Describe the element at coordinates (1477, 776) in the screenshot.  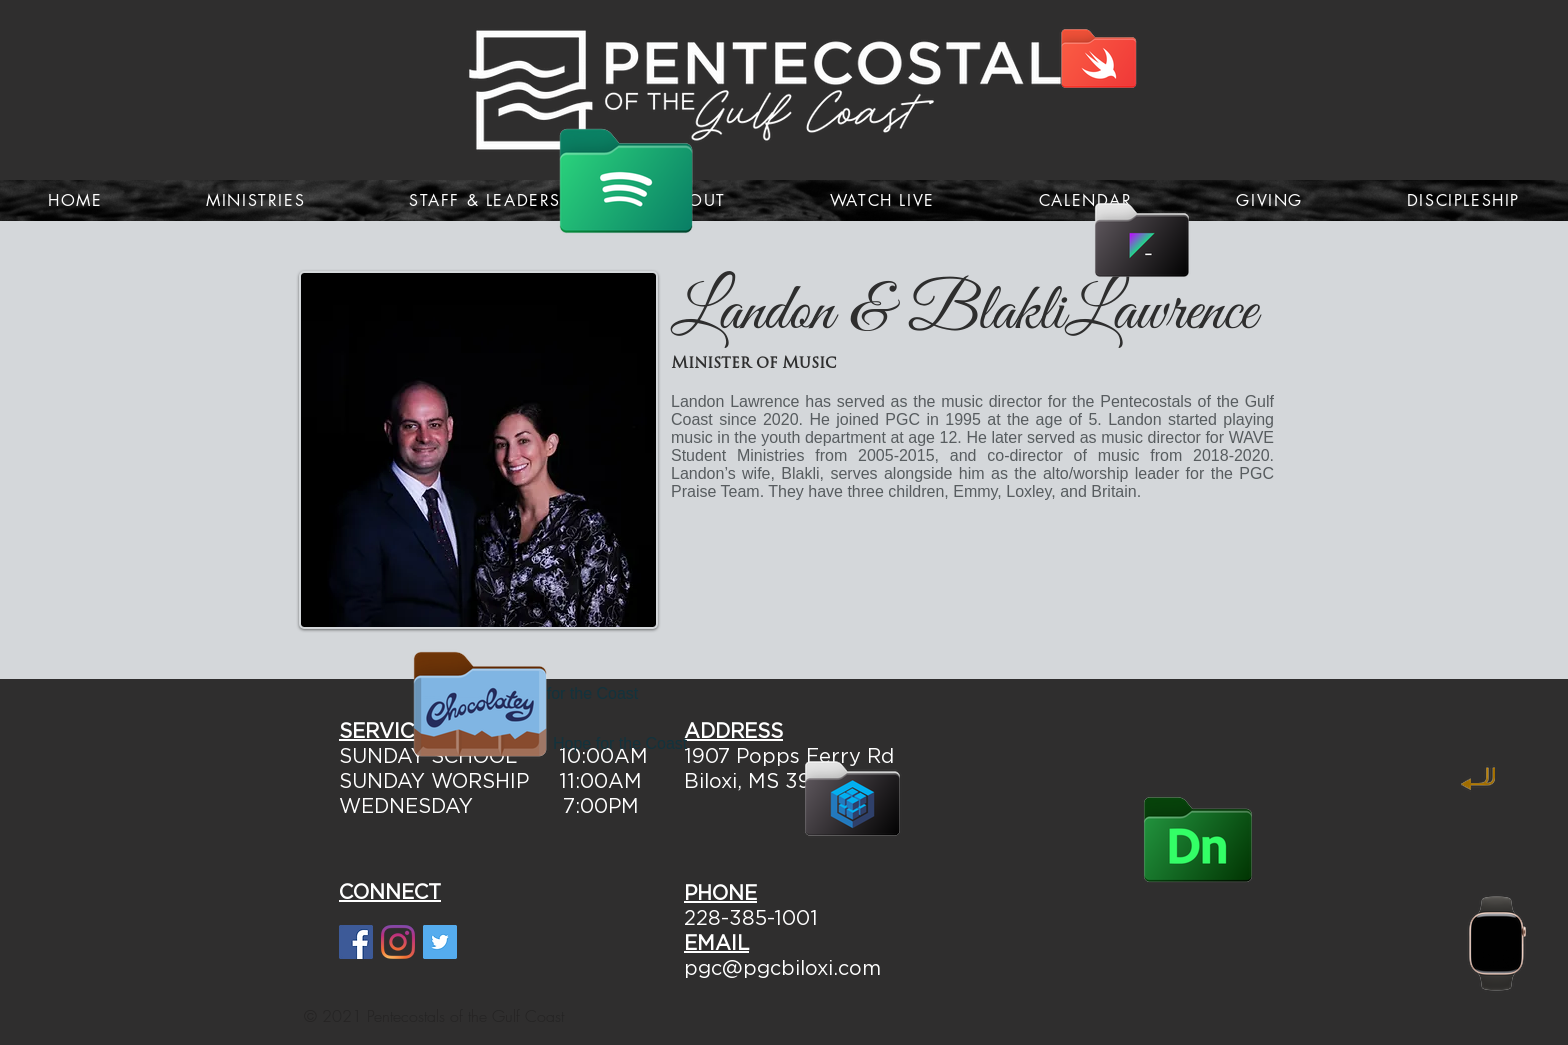
I see `reply to all recipients in an email thread` at that location.